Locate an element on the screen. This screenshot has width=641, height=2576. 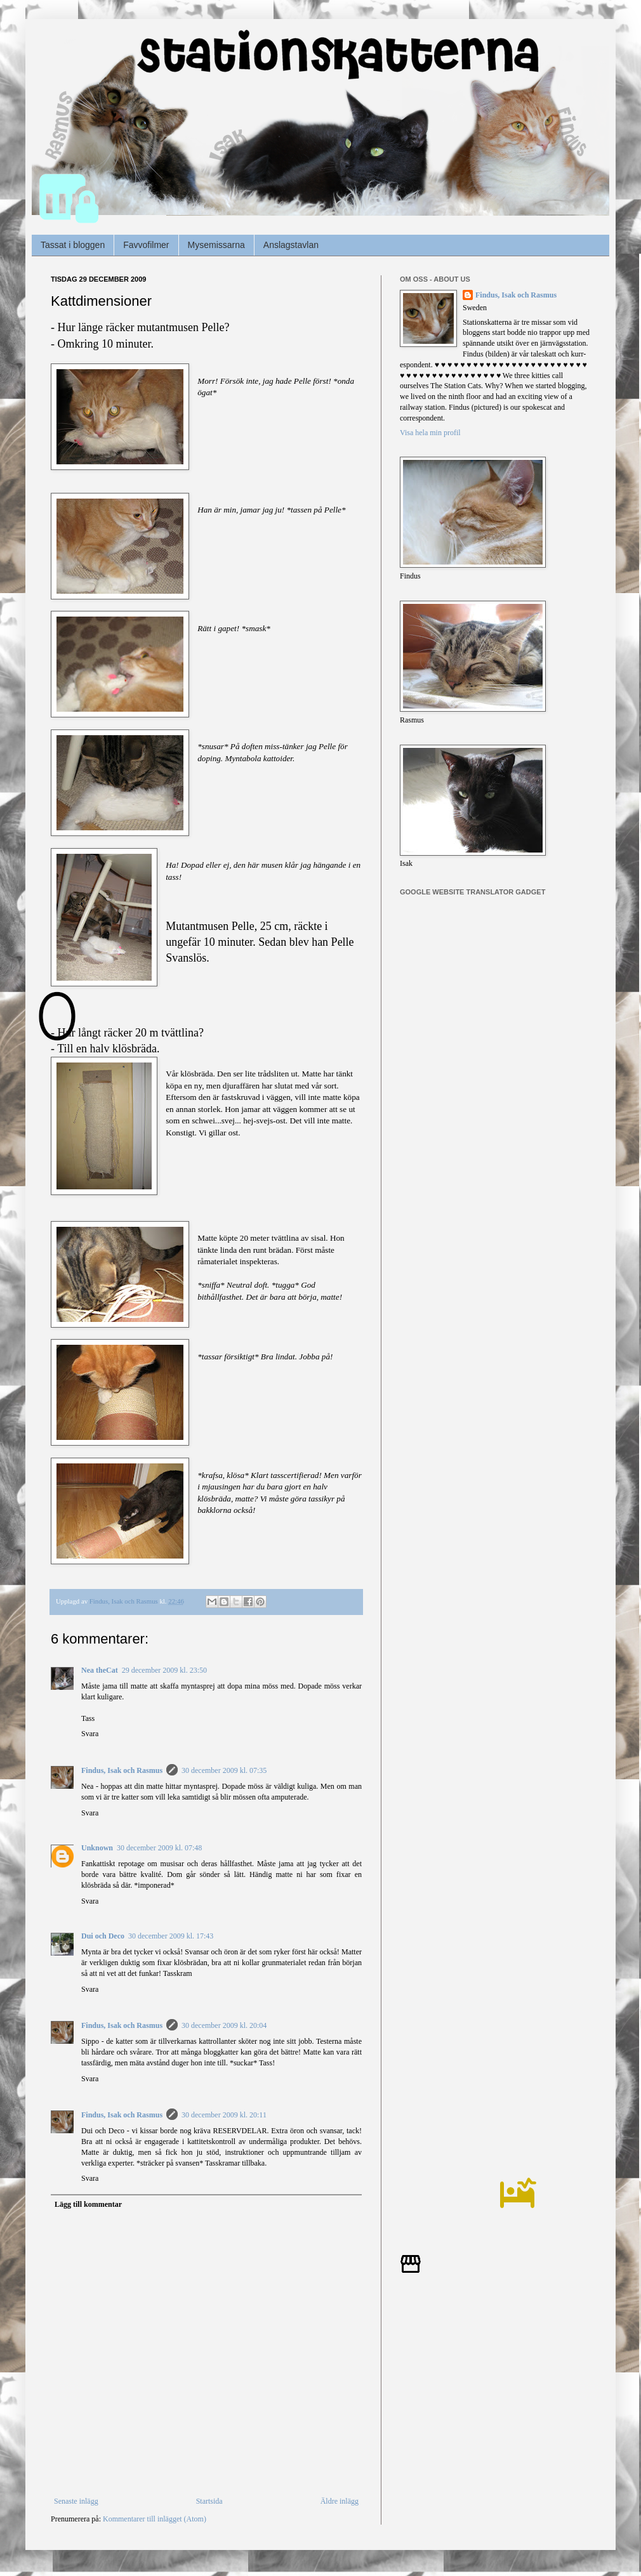
lock a column in a spreadsheet or table is located at coordinates (65, 197).